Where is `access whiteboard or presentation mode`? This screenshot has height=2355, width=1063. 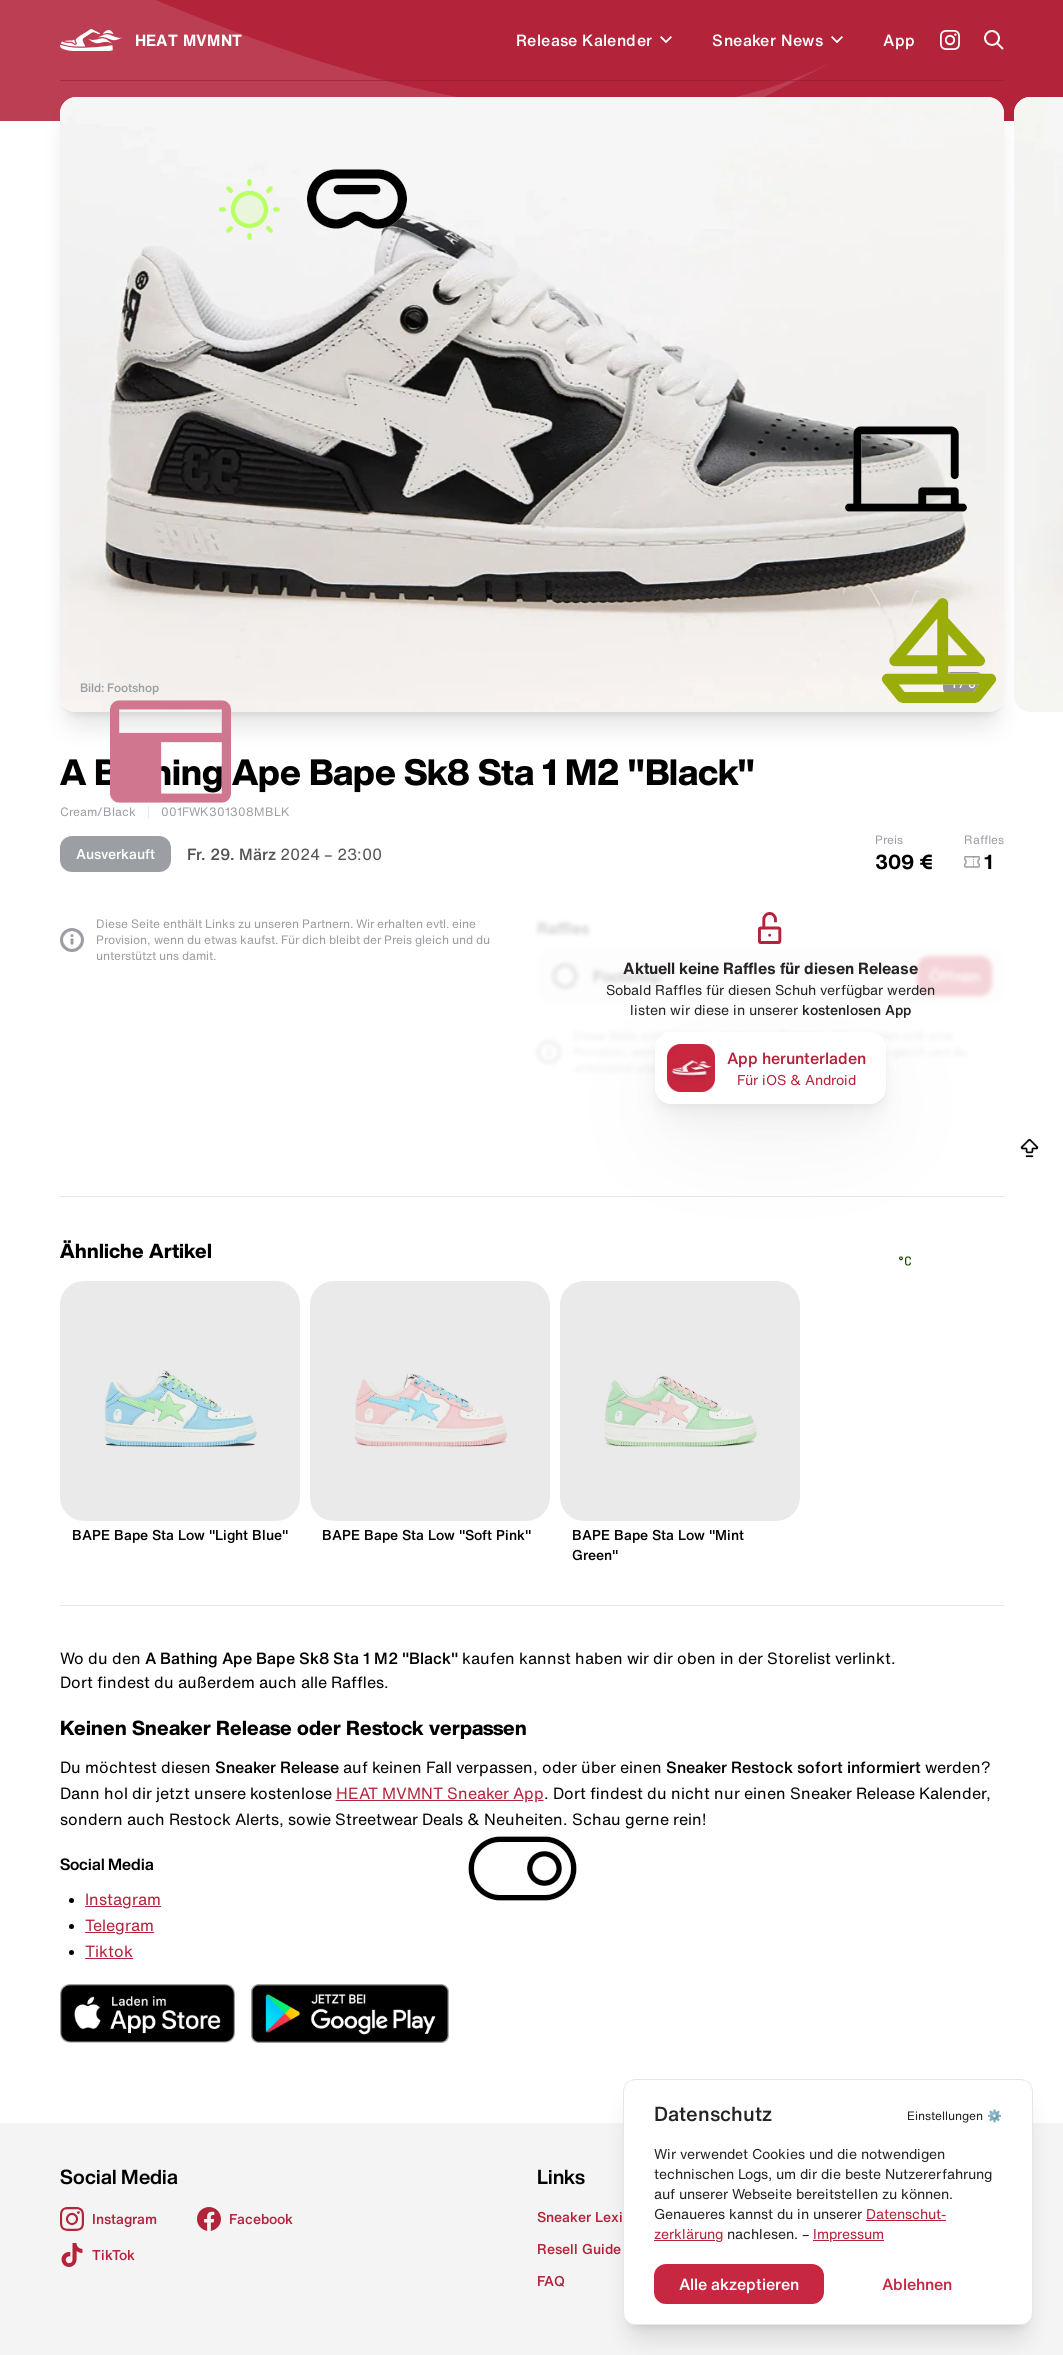 access whiteboard or presentation mode is located at coordinates (906, 471).